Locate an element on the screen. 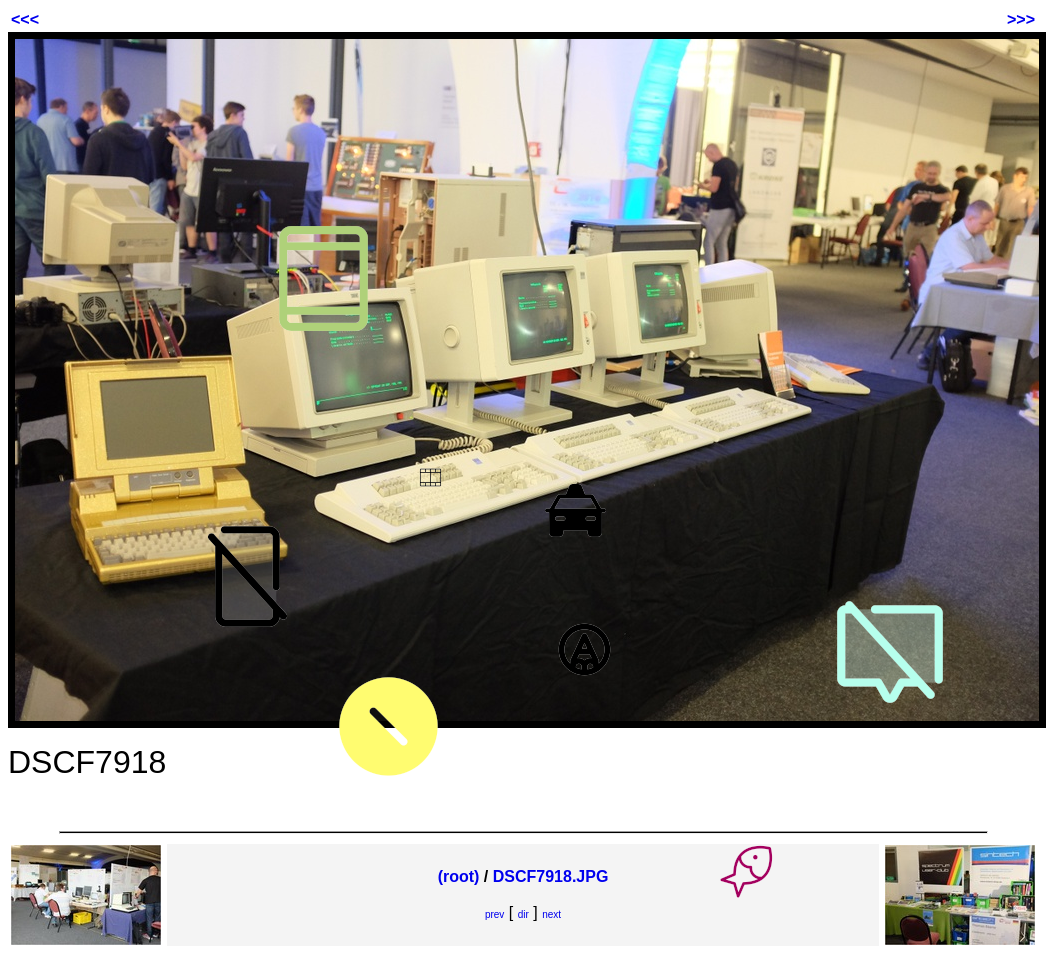 The image size is (1046, 956). mute or disable chat notifications is located at coordinates (890, 650).